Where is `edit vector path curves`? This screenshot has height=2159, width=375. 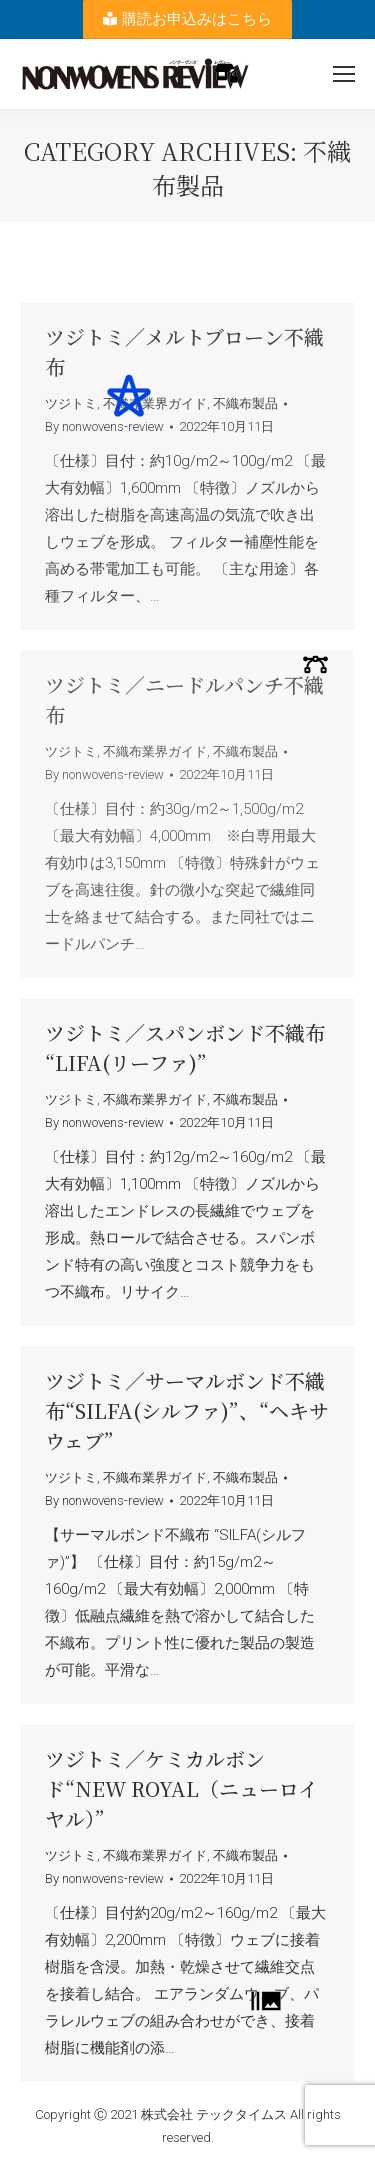
edit vector path curves is located at coordinates (315, 664).